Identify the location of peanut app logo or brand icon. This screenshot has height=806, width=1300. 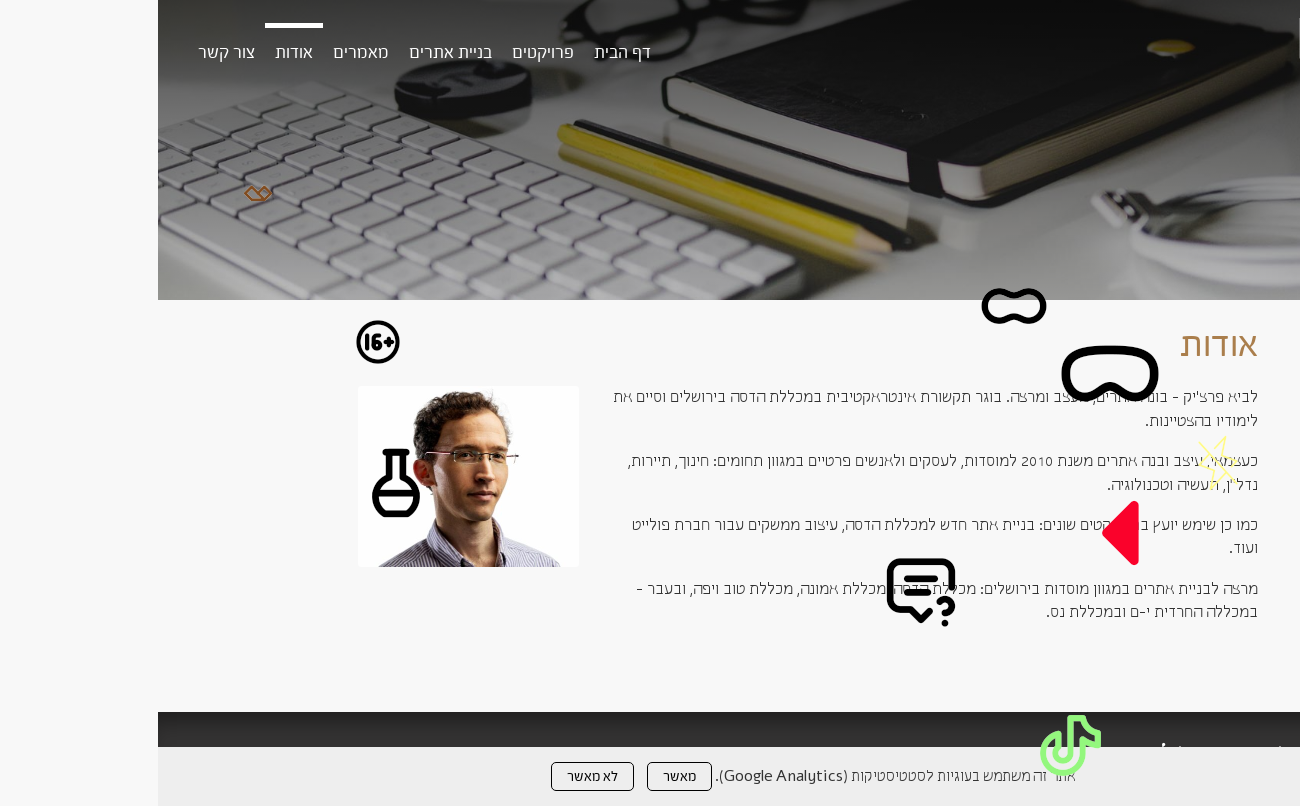
(1014, 306).